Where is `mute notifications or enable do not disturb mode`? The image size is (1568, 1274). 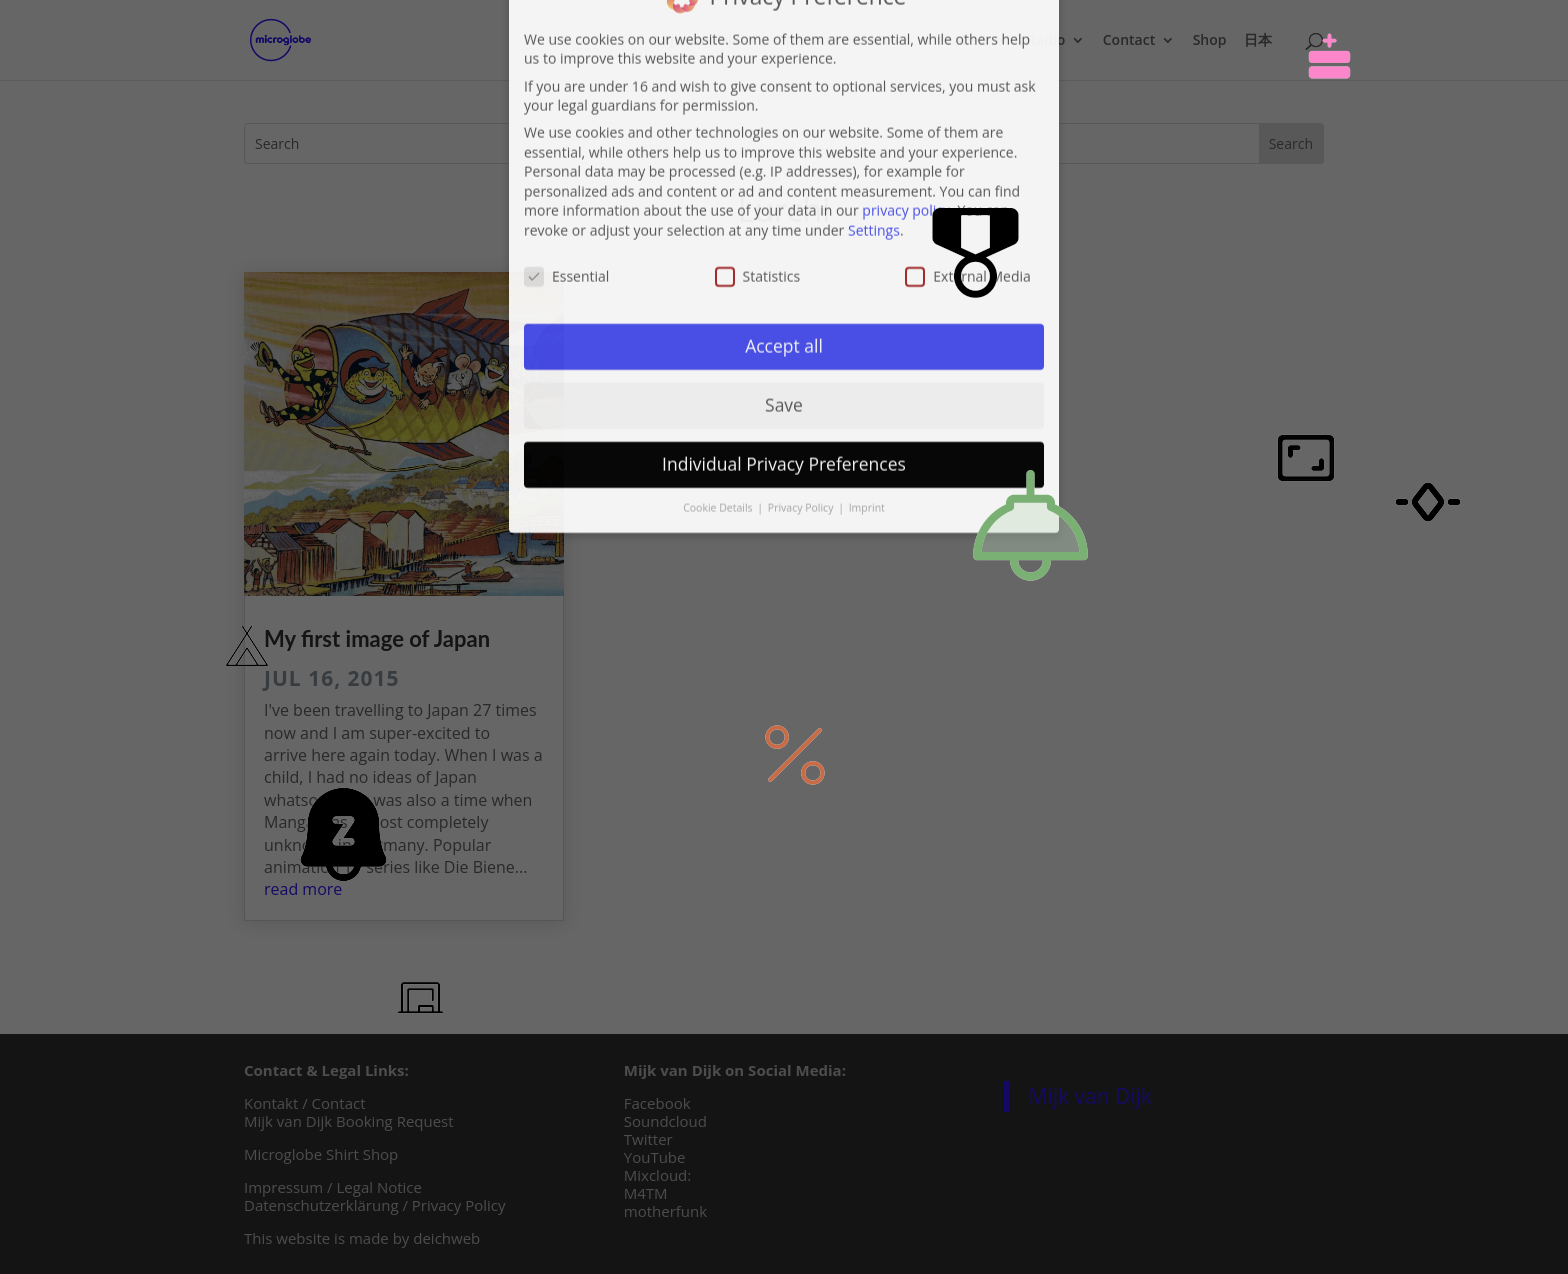 mute notifications or enable do not disturb mode is located at coordinates (343, 834).